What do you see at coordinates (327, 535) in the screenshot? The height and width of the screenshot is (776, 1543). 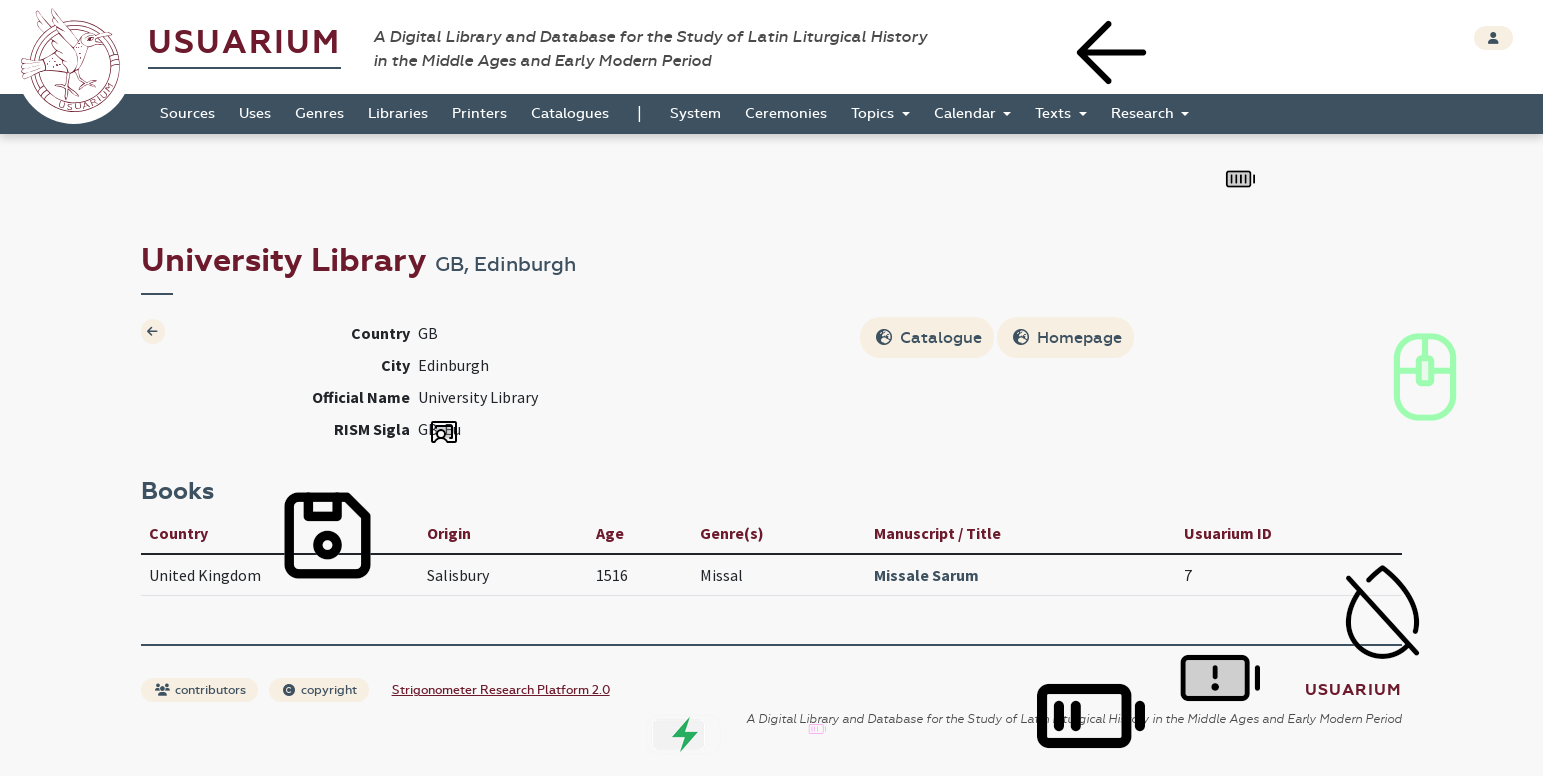 I see `save current file or document` at bounding box center [327, 535].